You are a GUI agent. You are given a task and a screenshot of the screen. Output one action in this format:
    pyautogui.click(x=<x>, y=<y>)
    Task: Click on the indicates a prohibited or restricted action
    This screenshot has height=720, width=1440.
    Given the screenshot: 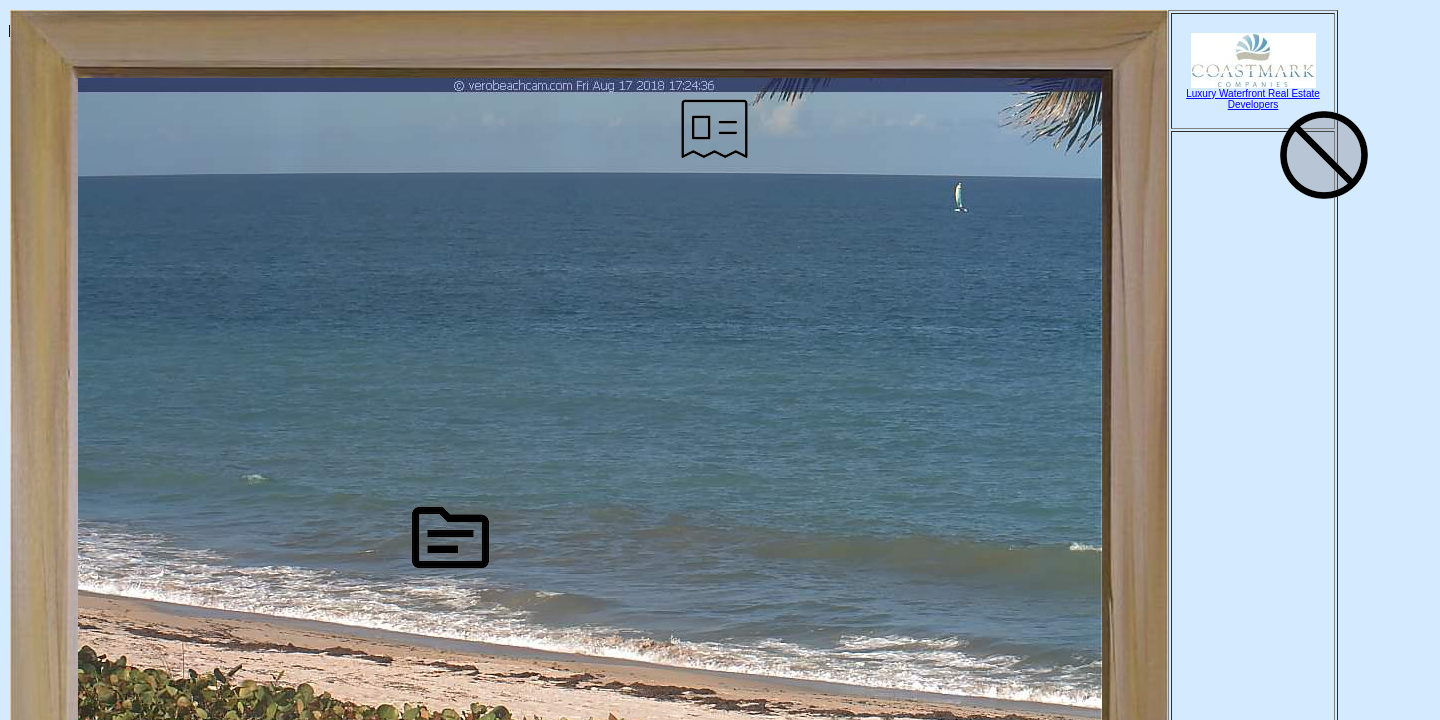 What is the action you would take?
    pyautogui.click(x=1324, y=155)
    